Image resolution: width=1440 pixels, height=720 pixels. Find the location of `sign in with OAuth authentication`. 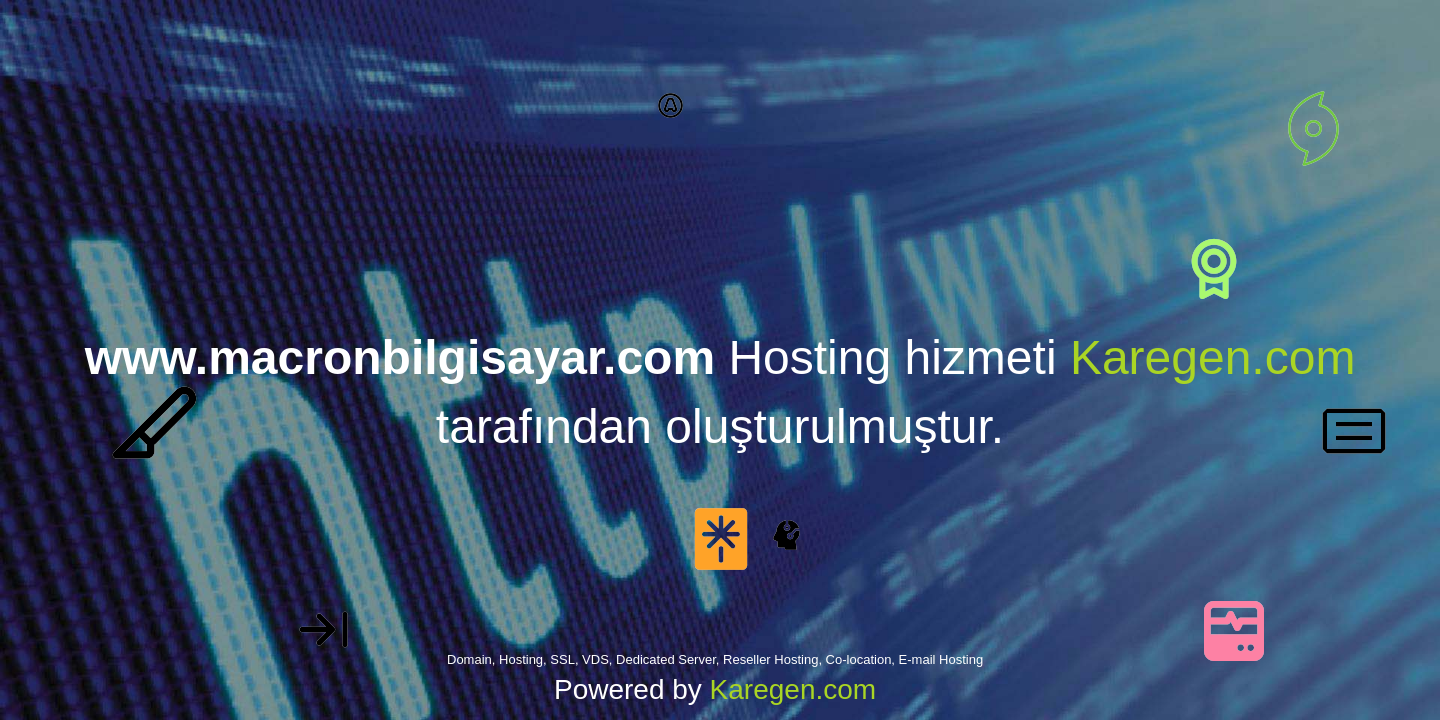

sign in with OAuth authentication is located at coordinates (670, 105).